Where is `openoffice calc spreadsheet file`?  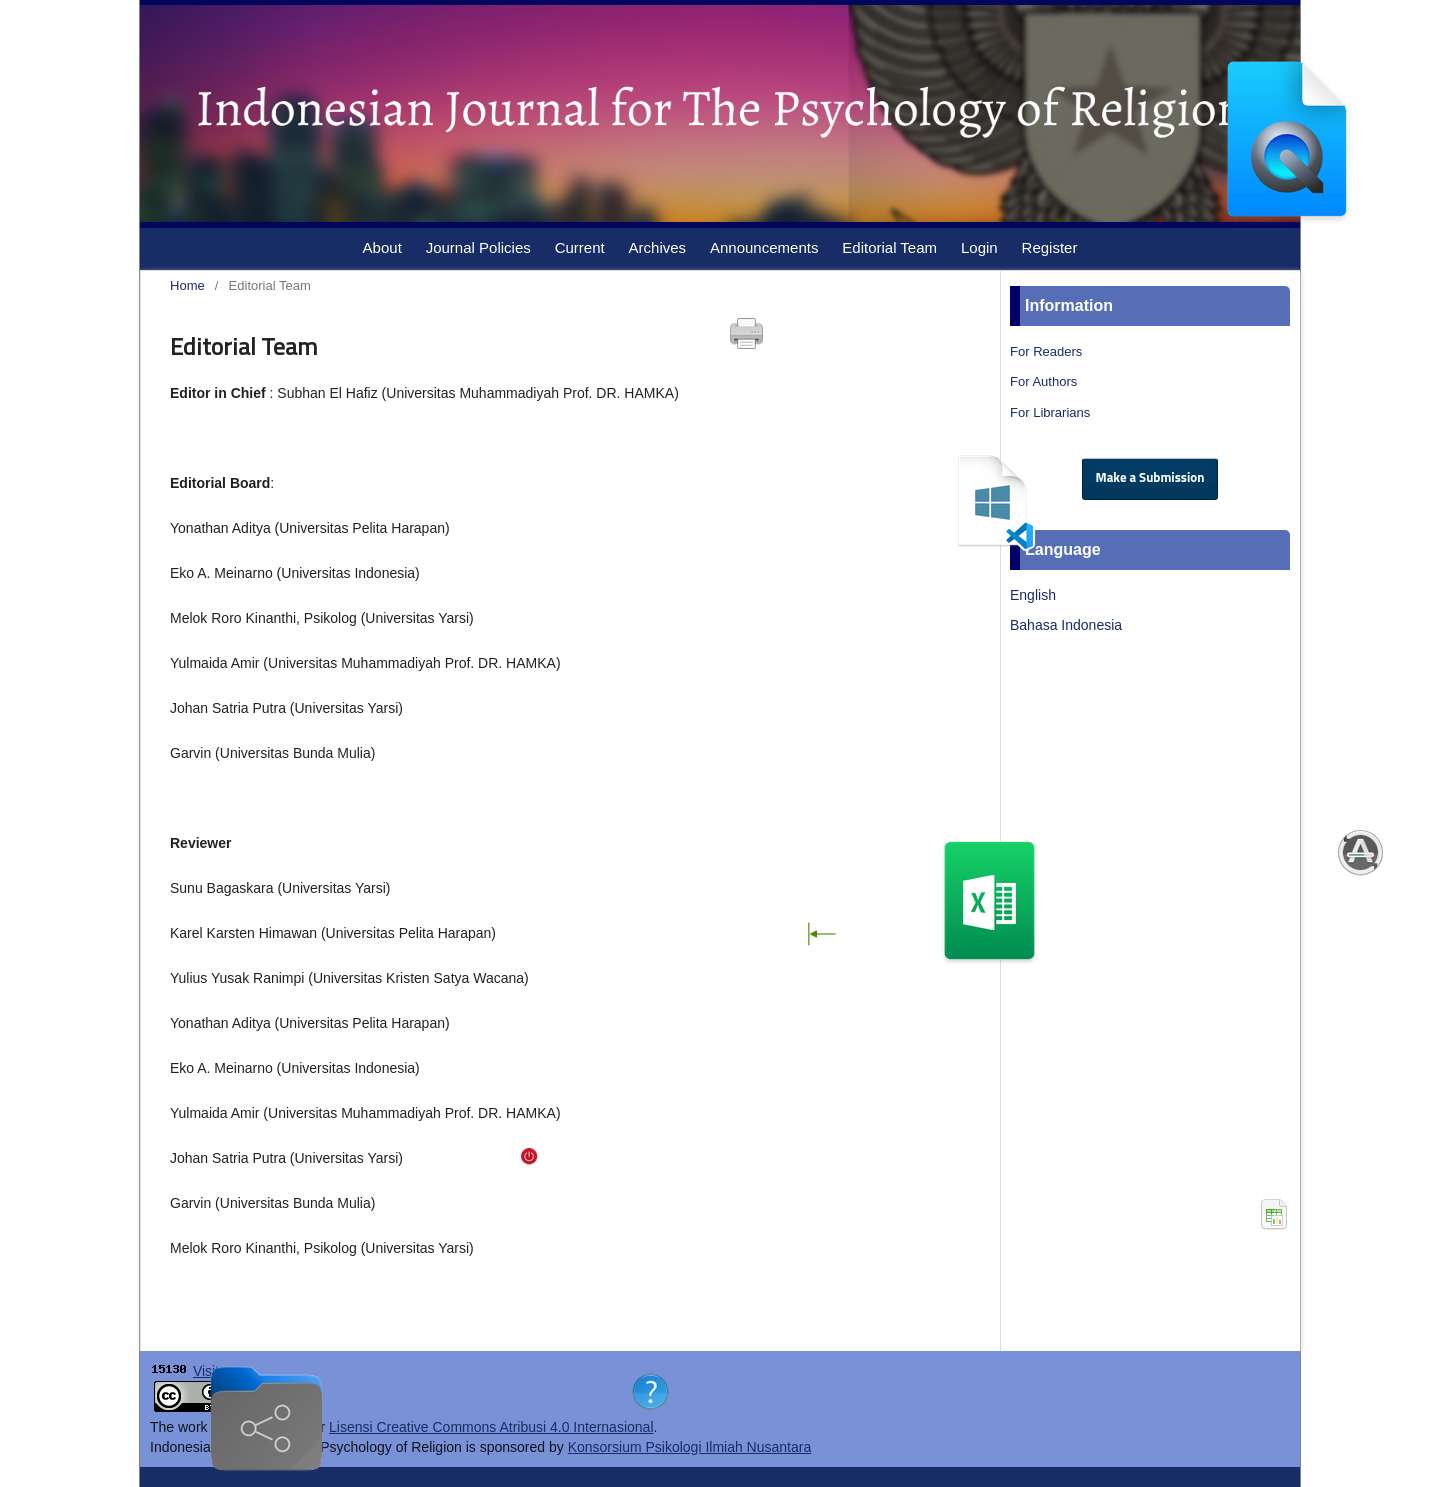 openoffice calc spreadsheet file is located at coordinates (1274, 1214).